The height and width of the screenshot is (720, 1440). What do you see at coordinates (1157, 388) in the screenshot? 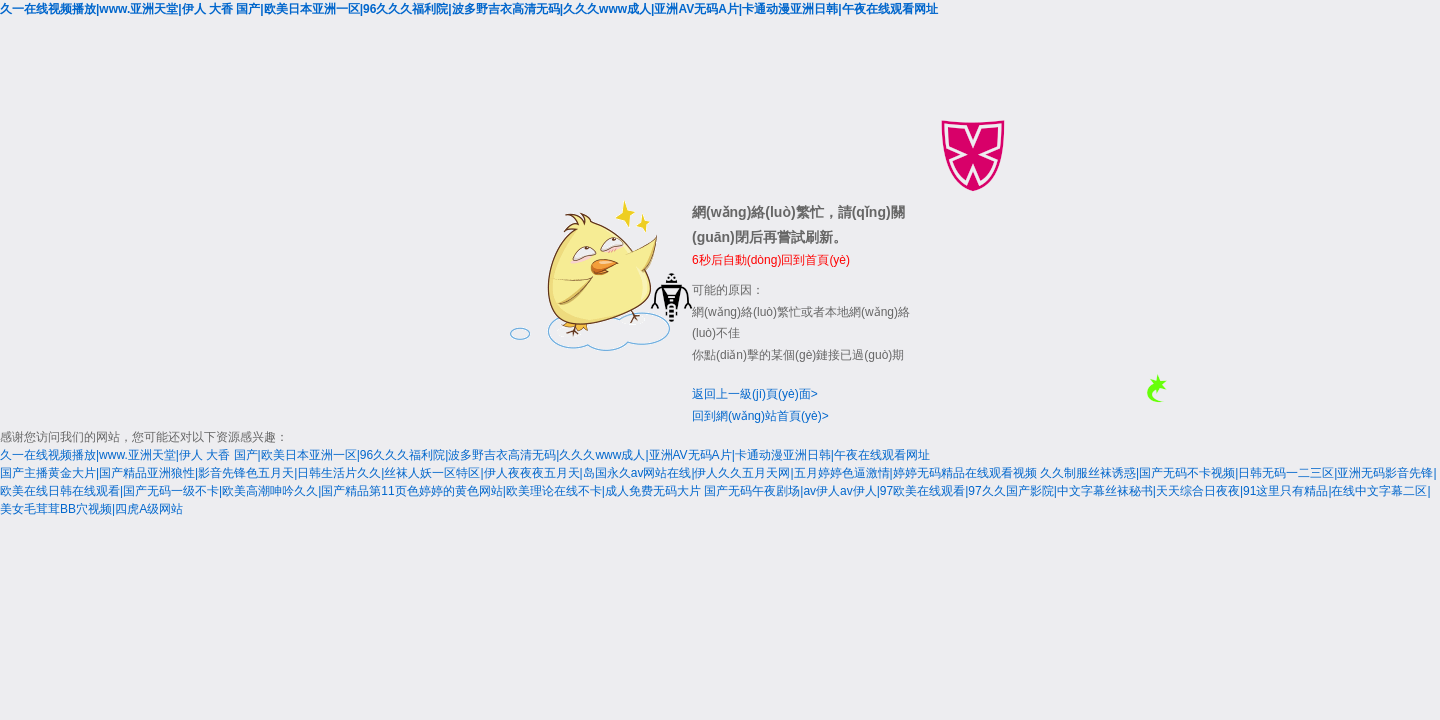
I see `perform a riposte or counter-attack move` at bounding box center [1157, 388].